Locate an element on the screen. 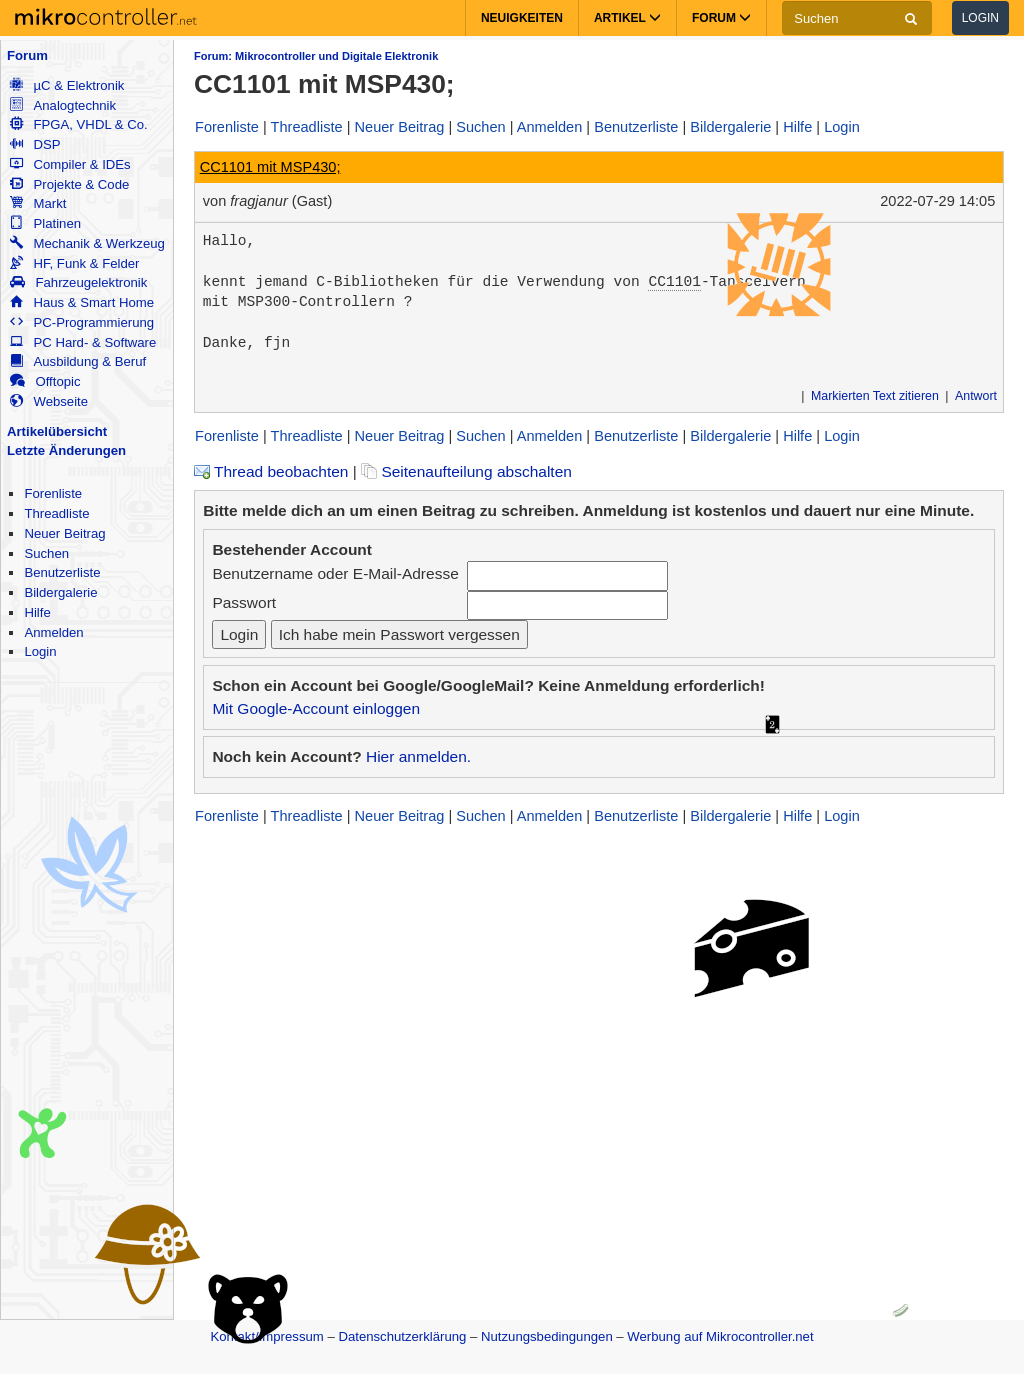 This screenshot has width=1024, height=1374. express enthusiasm or passion is located at coordinates (42, 1133).